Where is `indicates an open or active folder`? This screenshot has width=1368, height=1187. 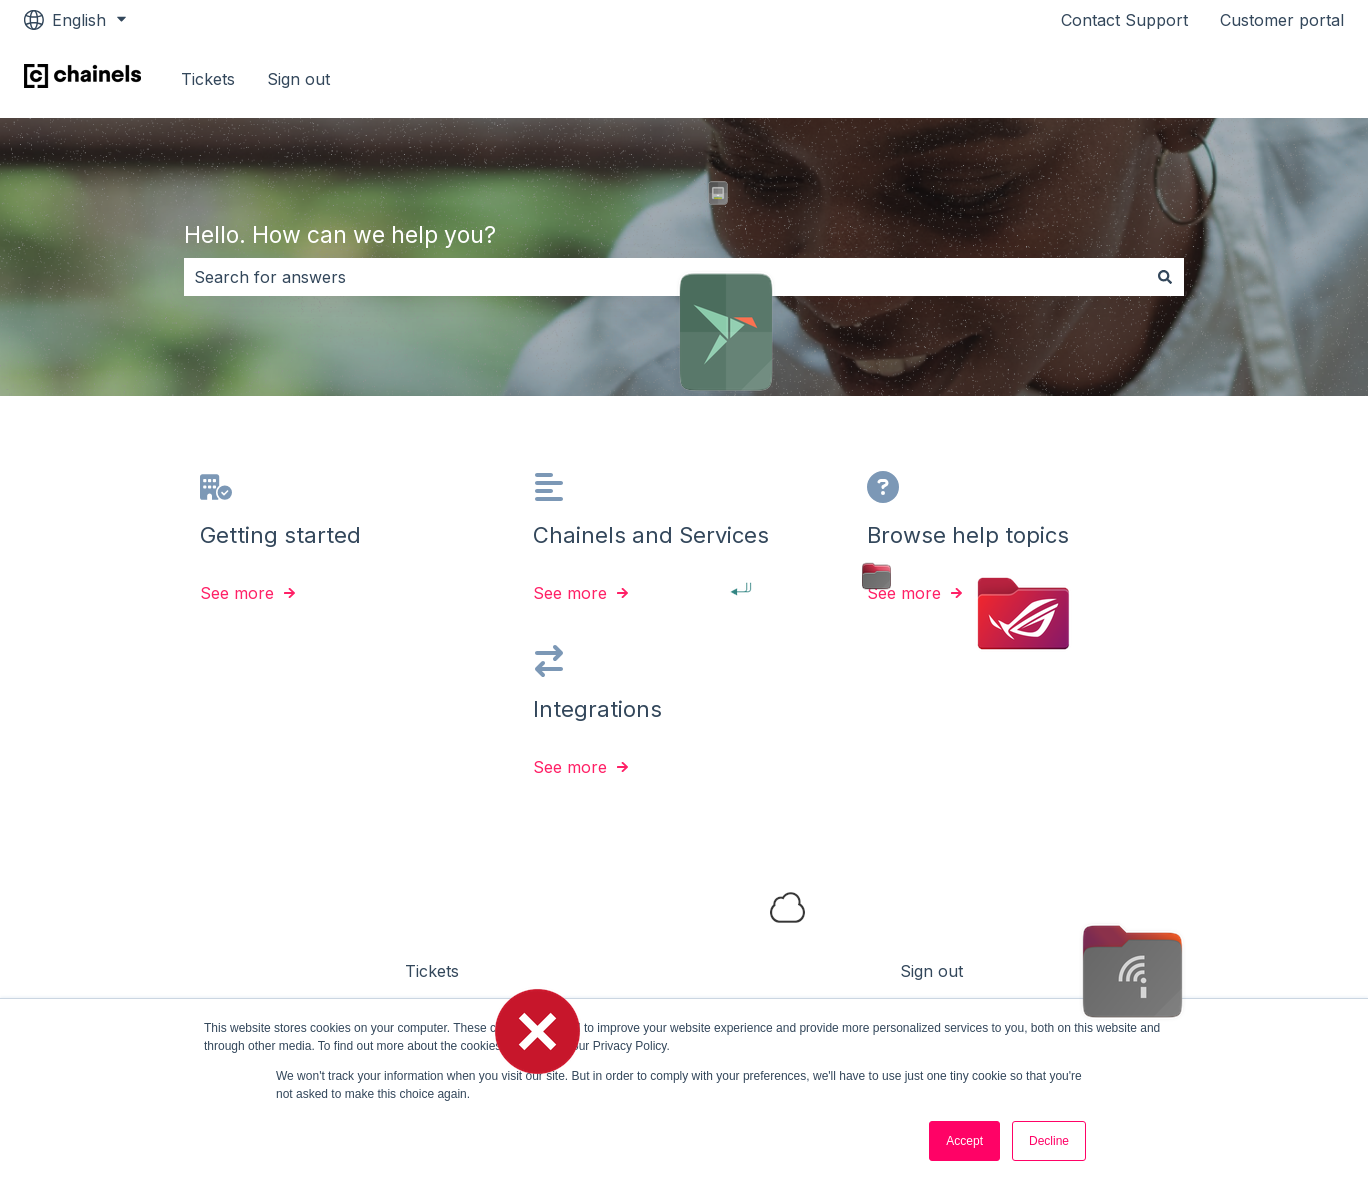
indicates an open or active folder is located at coordinates (876, 575).